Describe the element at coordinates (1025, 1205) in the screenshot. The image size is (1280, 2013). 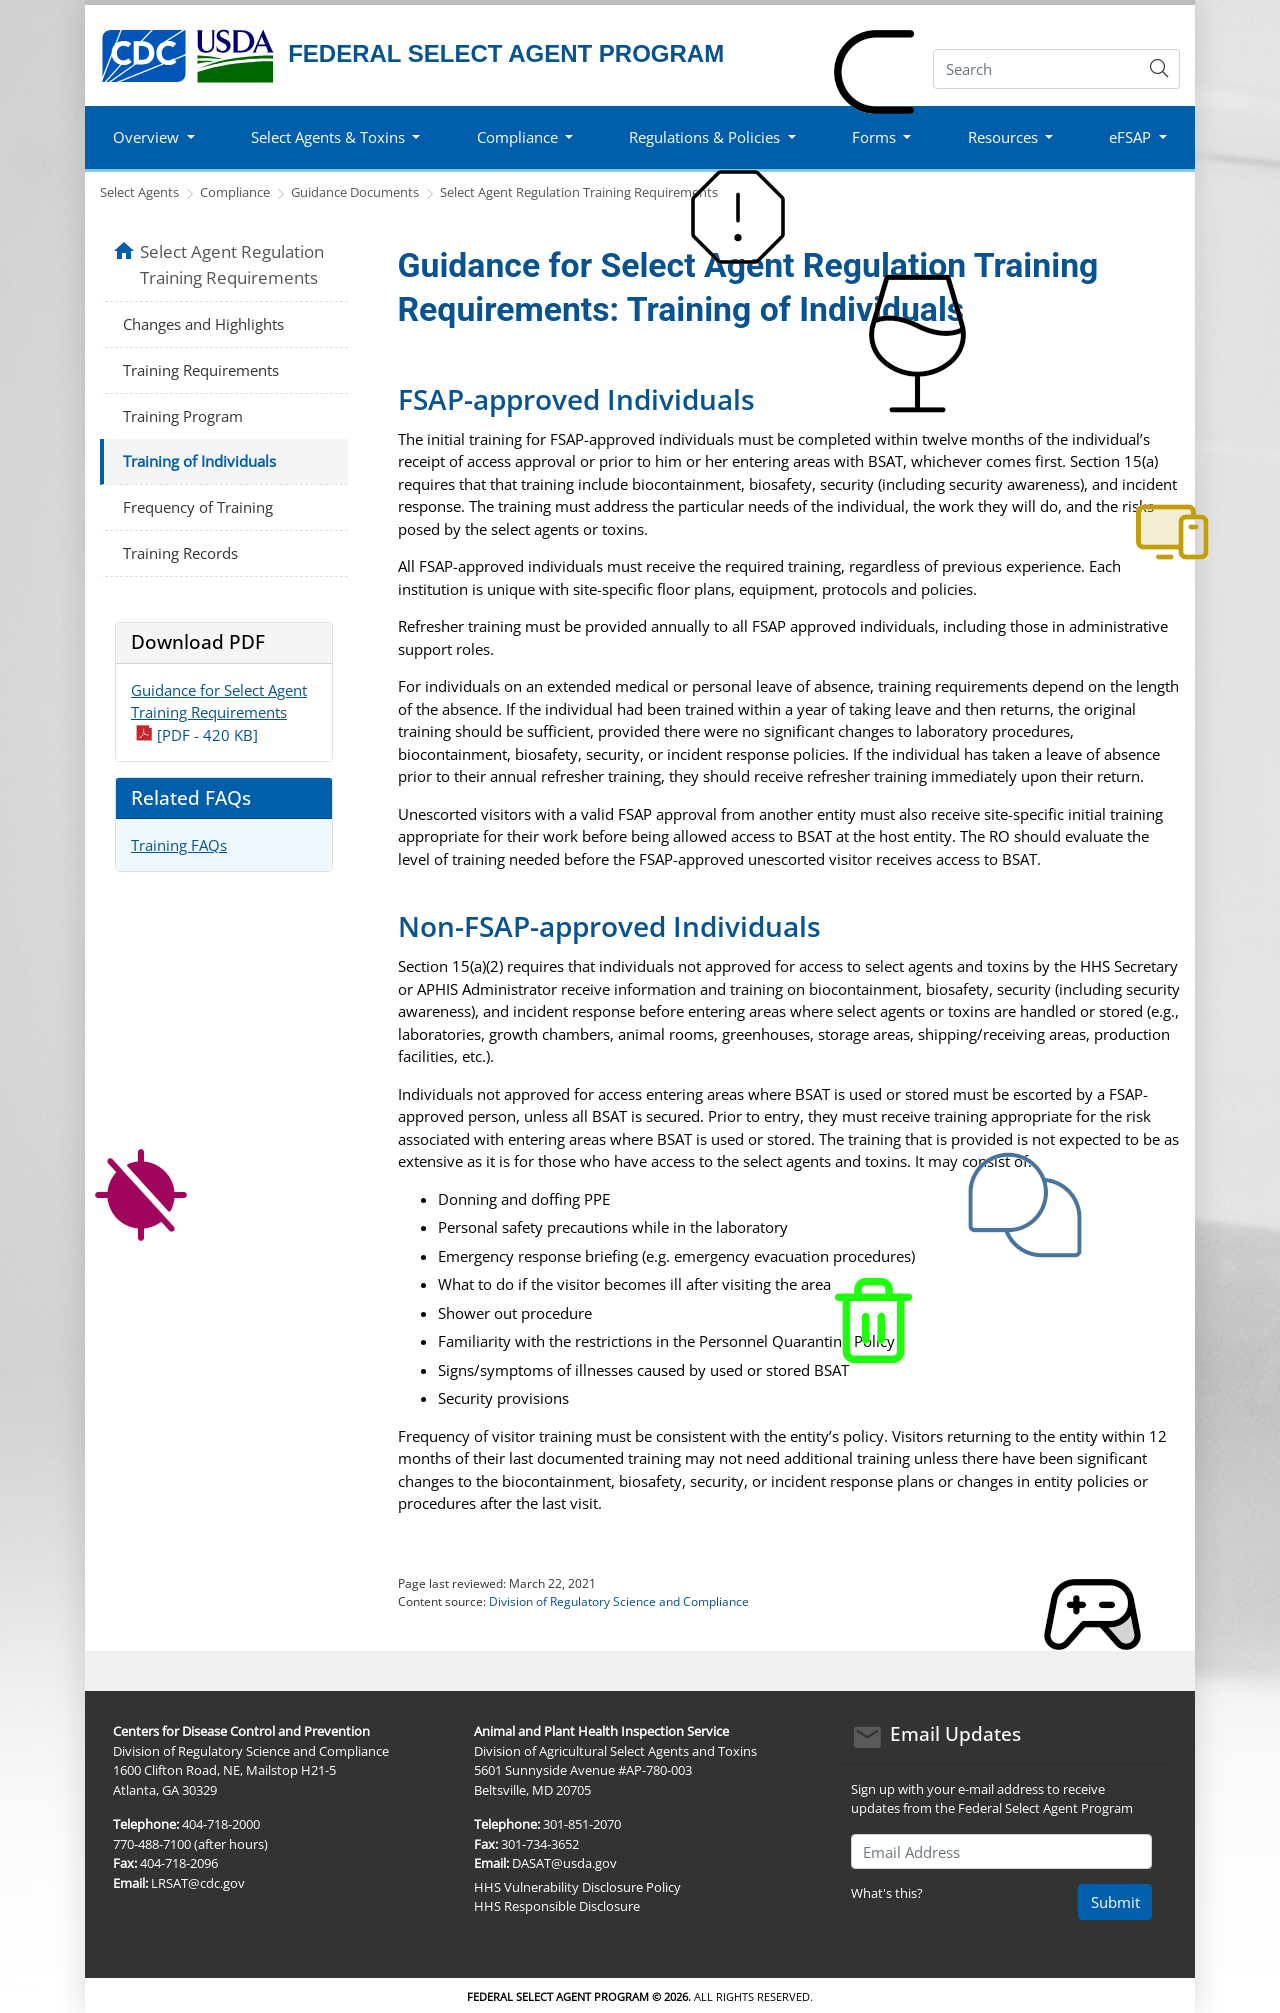
I see `open chat or messaging` at that location.